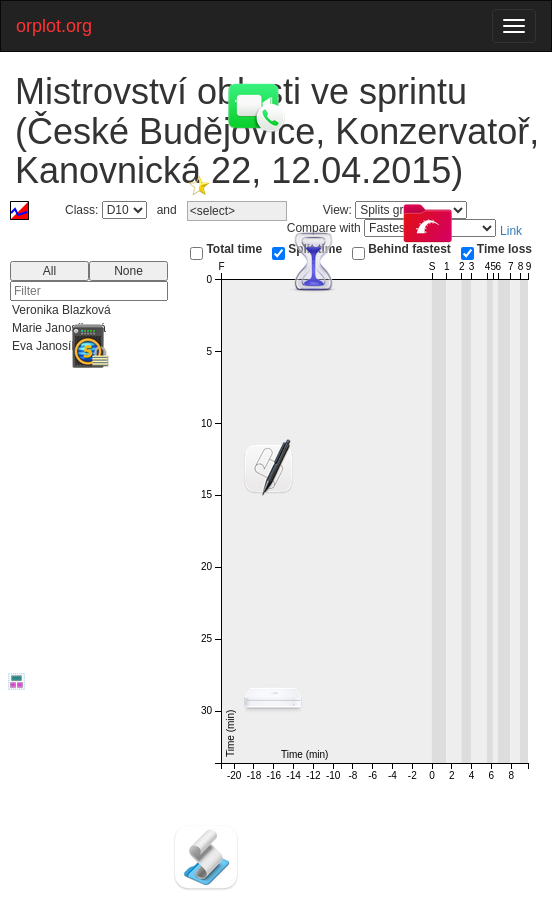 The height and width of the screenshot is (921, 552). What do you see at coordinates (255, 107) in the screenshot?
I see `open FaceTime to start a video or audio call` at bounding box center [255, 107].